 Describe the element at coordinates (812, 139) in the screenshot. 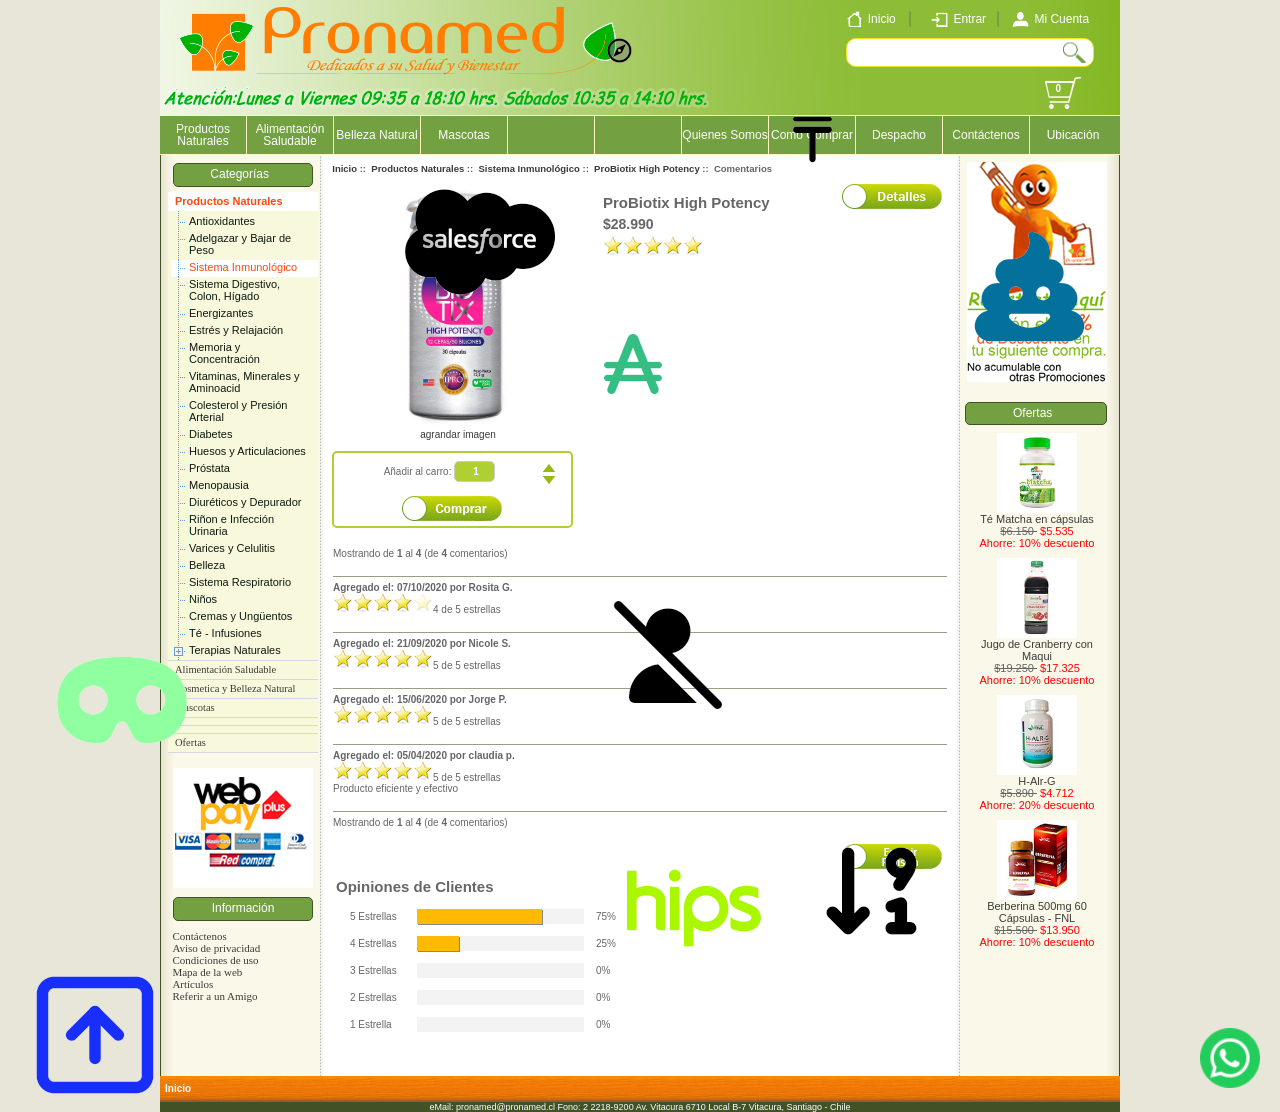

I see `indicates kazakhstani tenge currency` at that location.